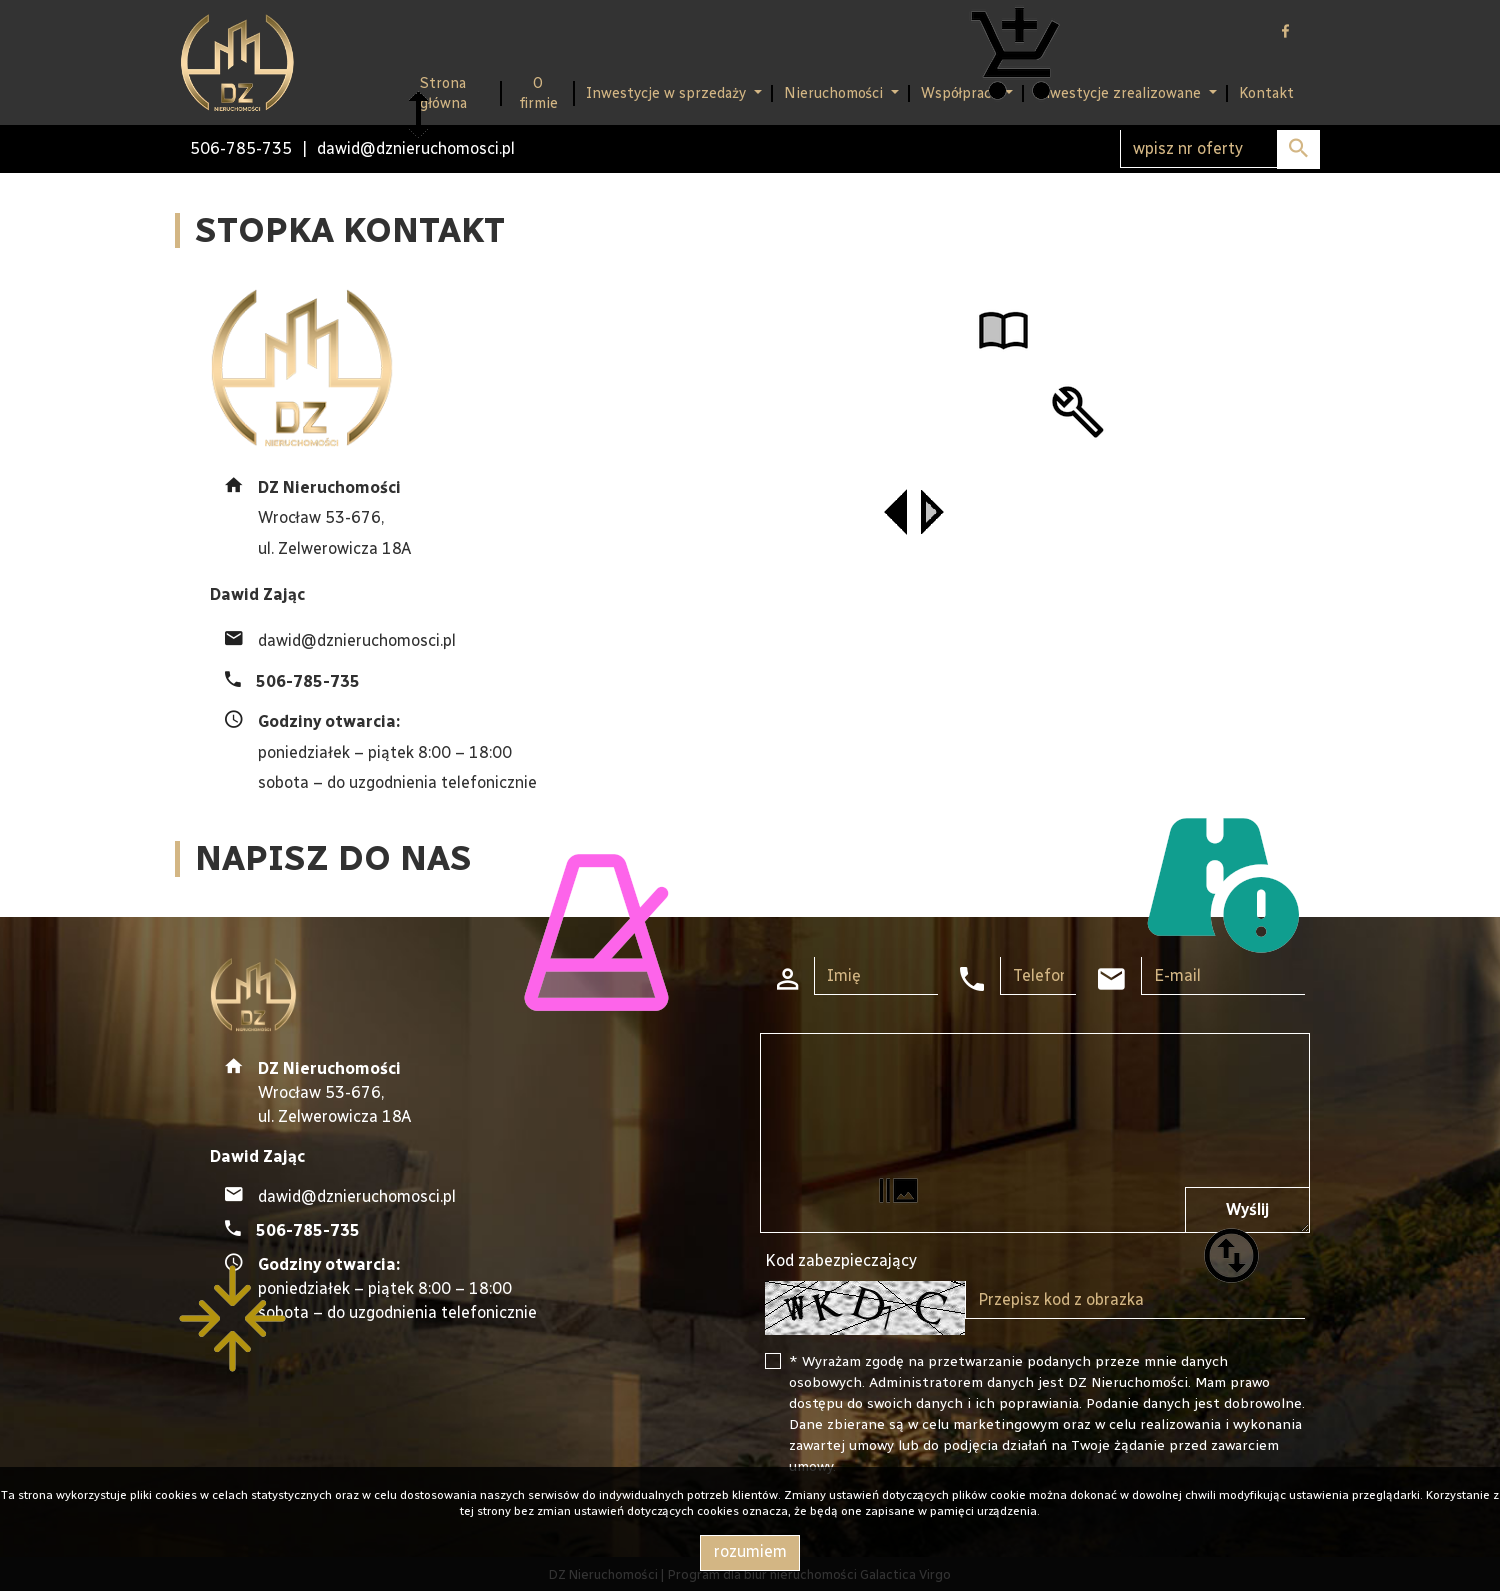 The image size is (1500, 1591). Describe the element at coordinates (898, 1190) in the screenshot. I see `enable burst mode for rapid photo capture` at that location.